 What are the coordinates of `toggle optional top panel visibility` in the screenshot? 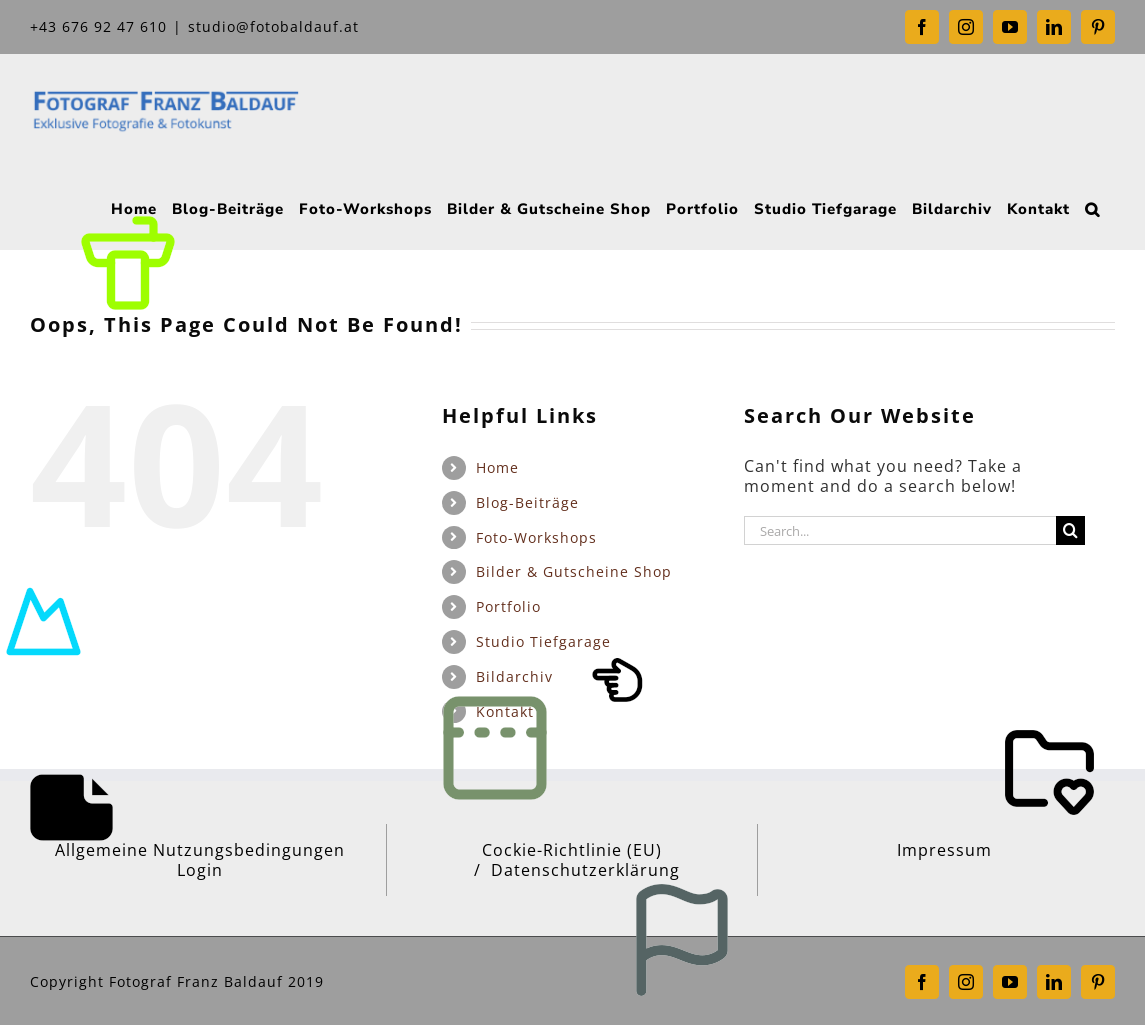 It's located at (495, 748).